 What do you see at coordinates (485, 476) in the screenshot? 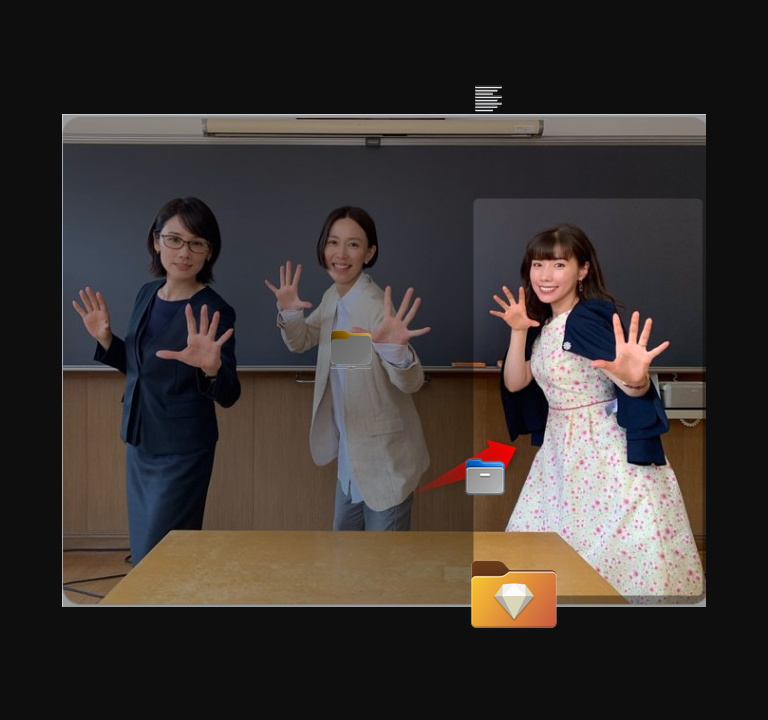
I see `open the file manager` at bounding box center [485, 476].